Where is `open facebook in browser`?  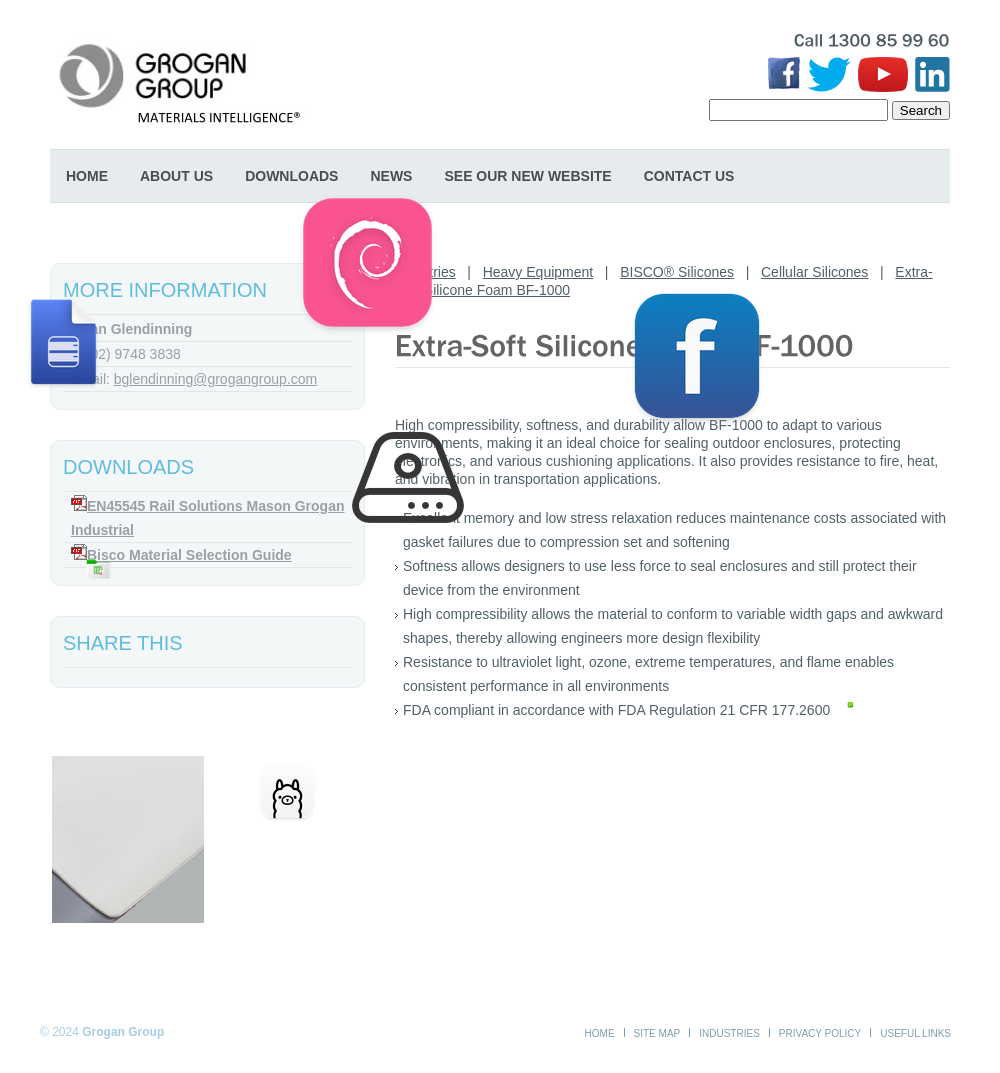 open facebook in browser is located at coordinates (697, 356).